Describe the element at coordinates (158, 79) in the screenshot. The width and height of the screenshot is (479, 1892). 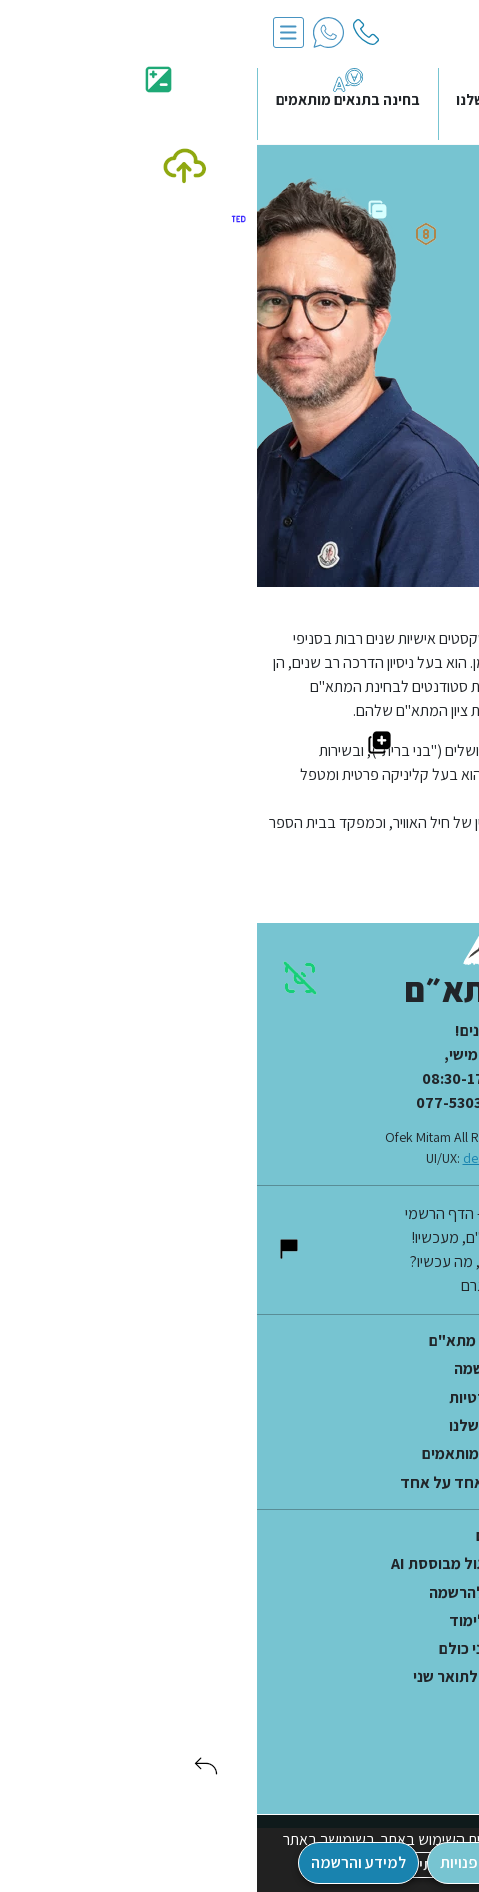
I see `adjust photo exposure settings` at that location.